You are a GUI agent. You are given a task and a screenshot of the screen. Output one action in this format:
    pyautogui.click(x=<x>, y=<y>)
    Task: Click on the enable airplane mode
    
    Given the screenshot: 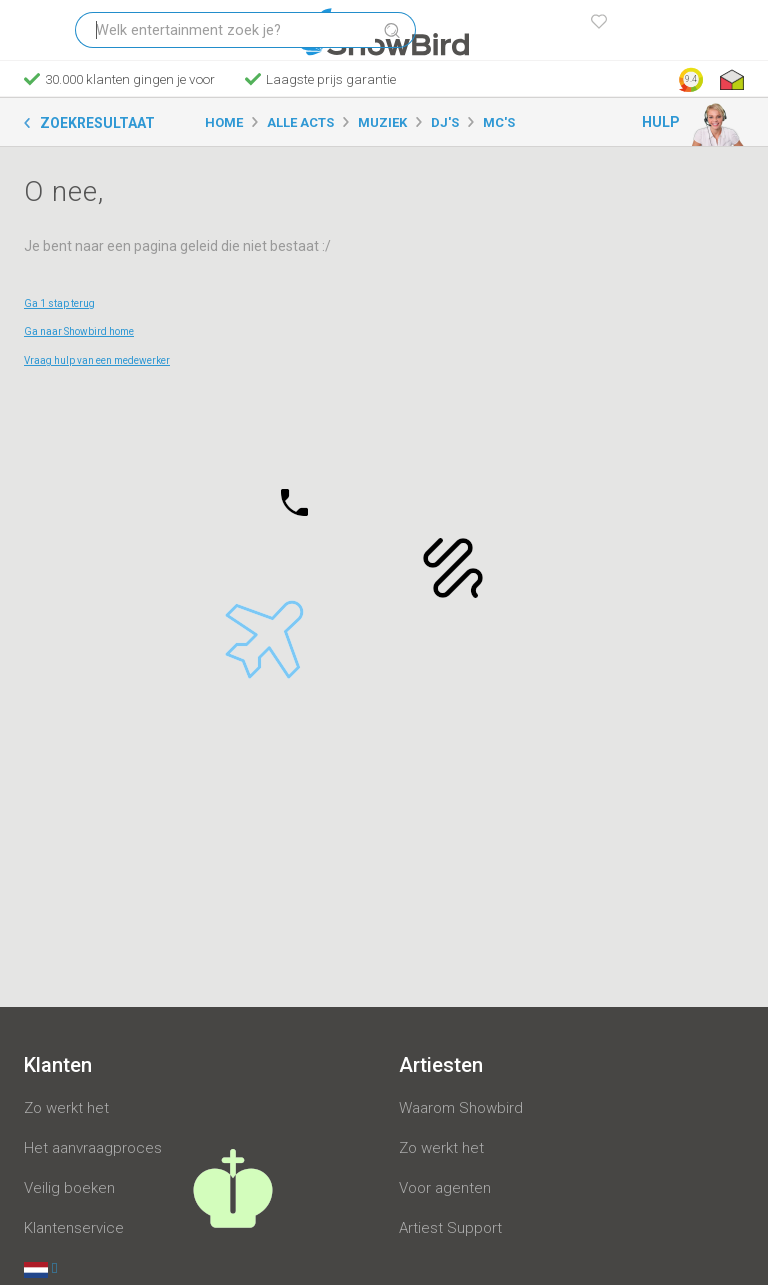 What is the action you would take?
    pyautogui.click(x=266, y=638)
    